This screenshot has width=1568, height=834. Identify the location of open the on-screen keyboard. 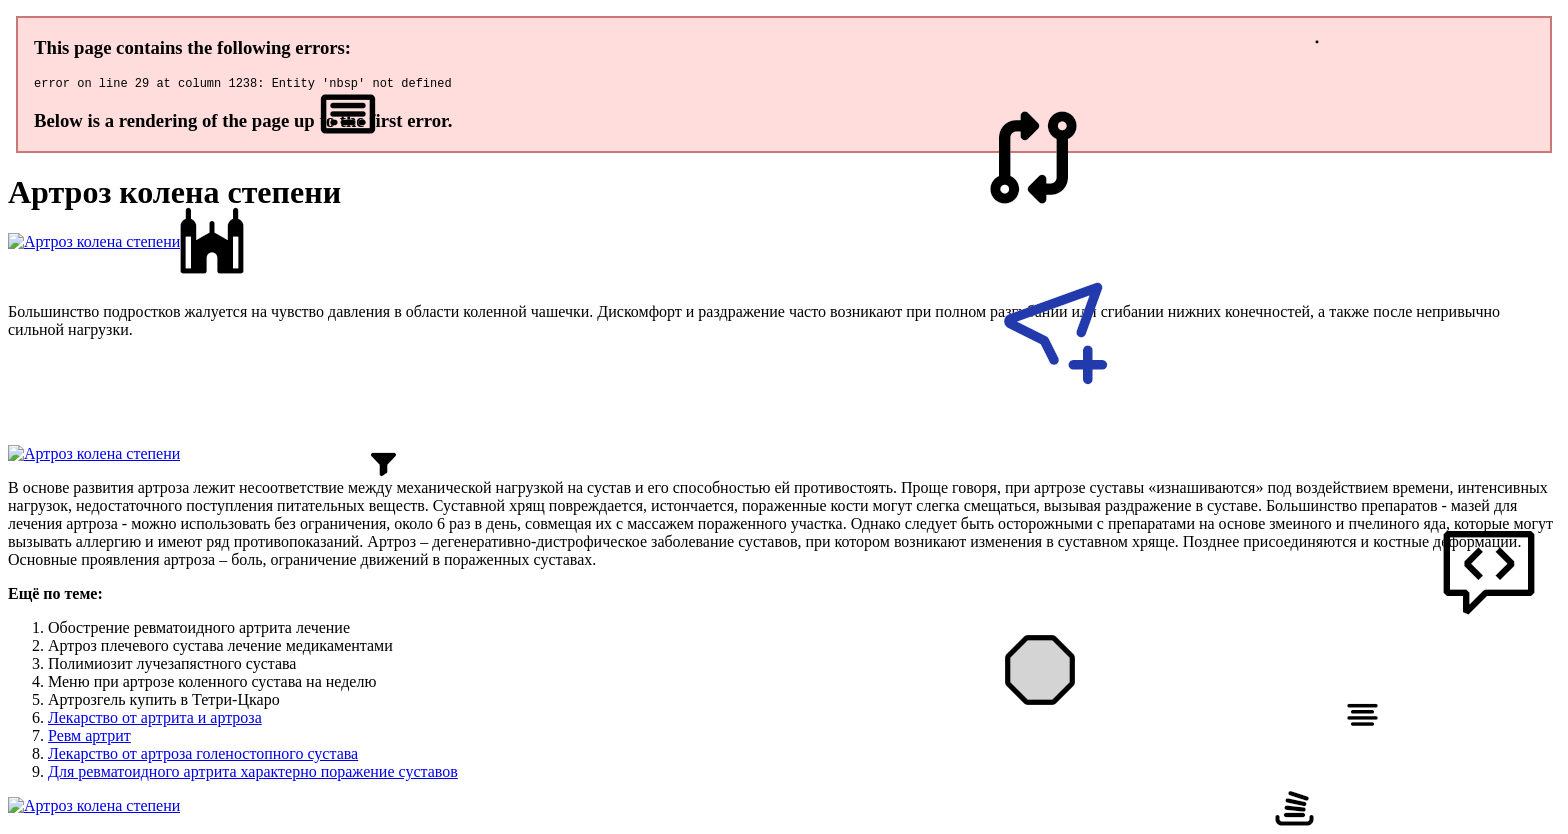
(348, 114).